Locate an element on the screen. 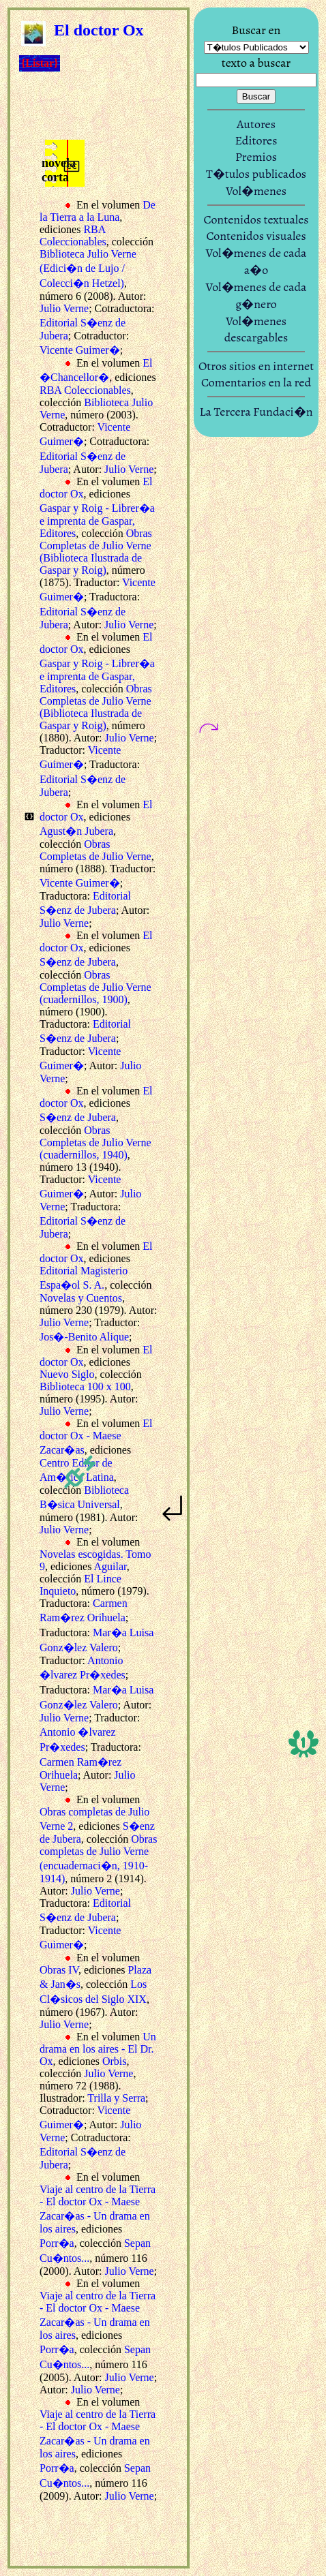 This screenshot has width=326, height=2576. charging or power connection active is located at coordinates (81, 1471).